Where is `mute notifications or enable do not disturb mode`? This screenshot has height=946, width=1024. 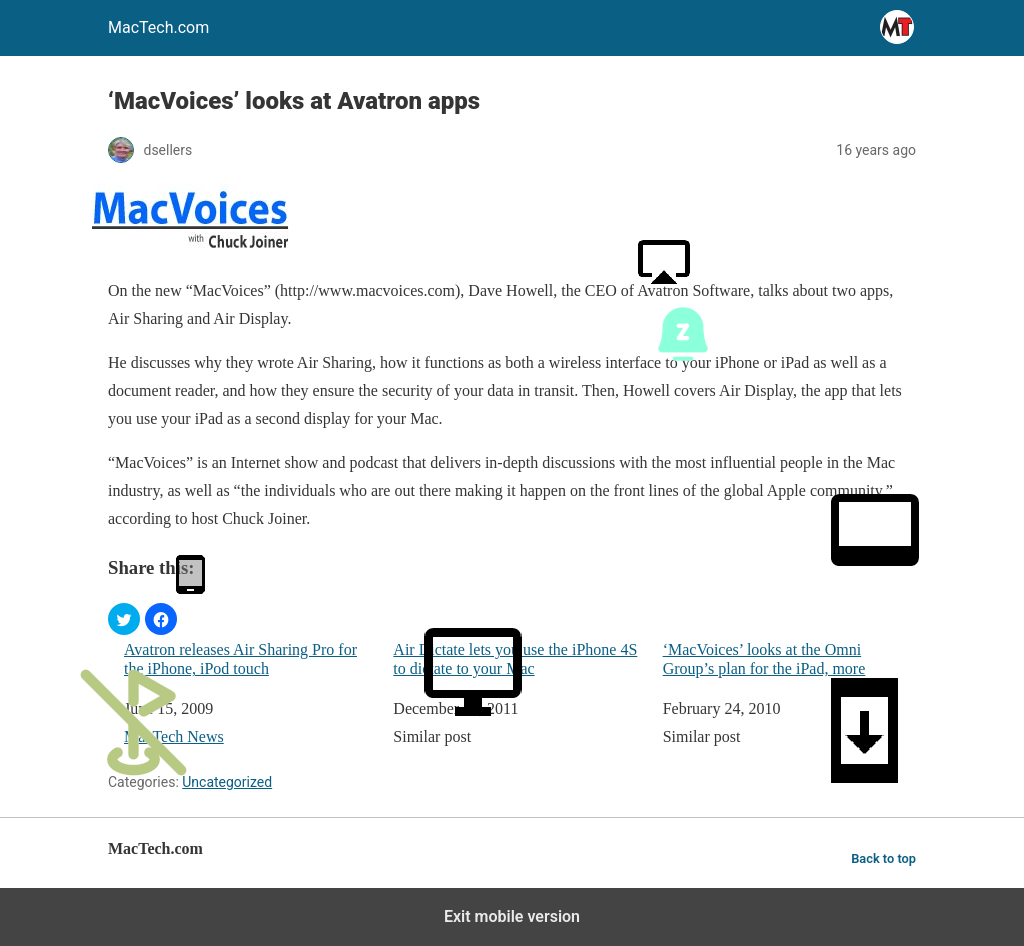 mute notifications or enable do not disturb mode is located at coordinates (683, 334).